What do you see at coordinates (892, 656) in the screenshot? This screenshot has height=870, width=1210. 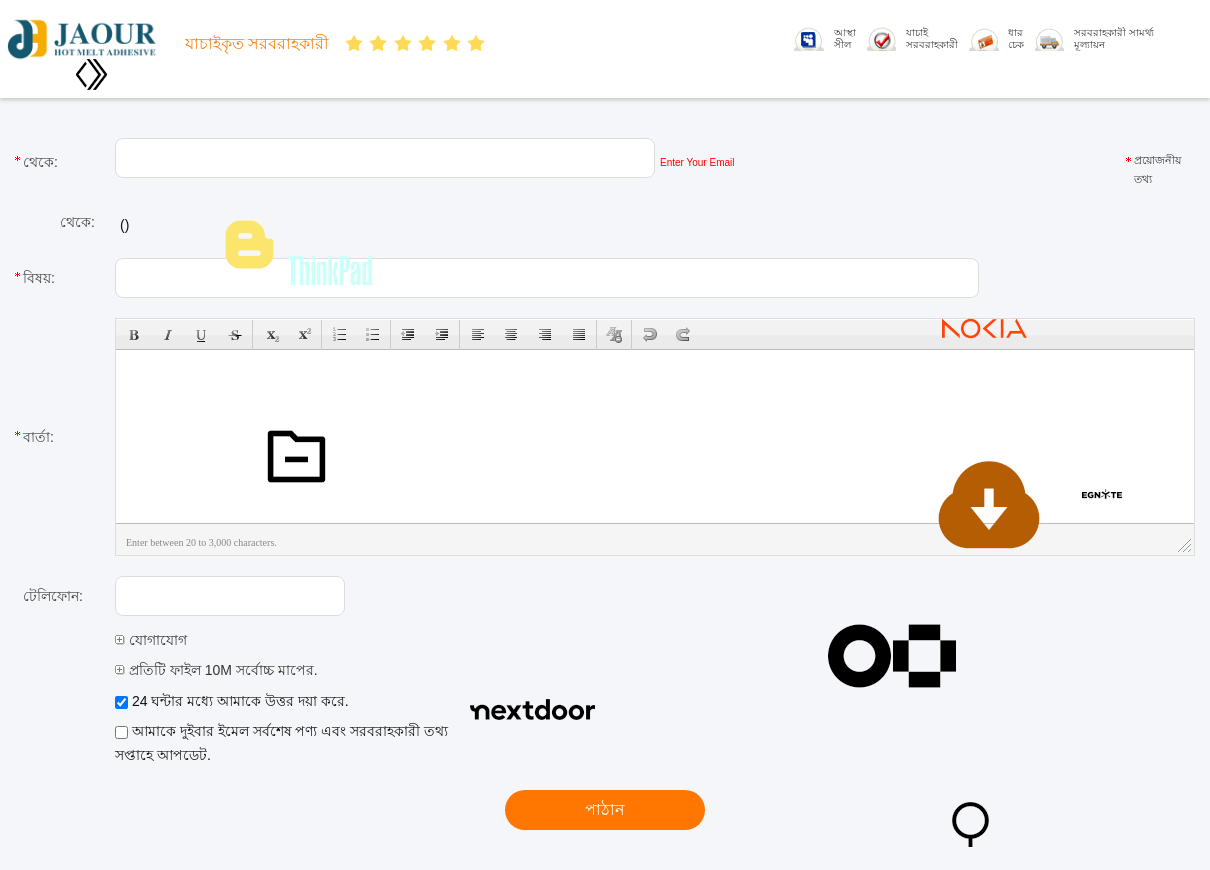 I see `open the Eight sleep tracking app` at bounding box center [892, 656].